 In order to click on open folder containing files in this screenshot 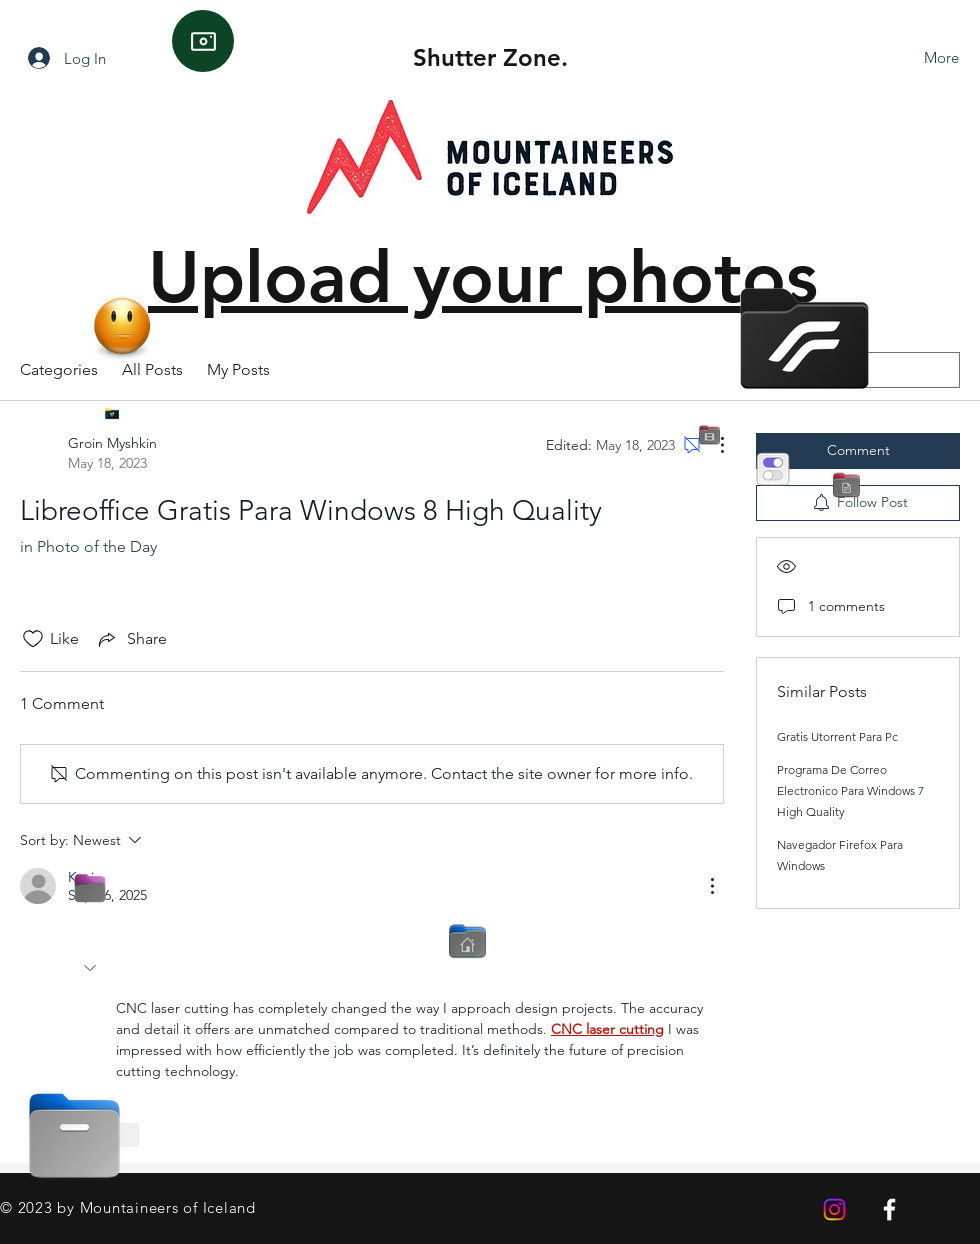, I will do `click(90, 888)`.